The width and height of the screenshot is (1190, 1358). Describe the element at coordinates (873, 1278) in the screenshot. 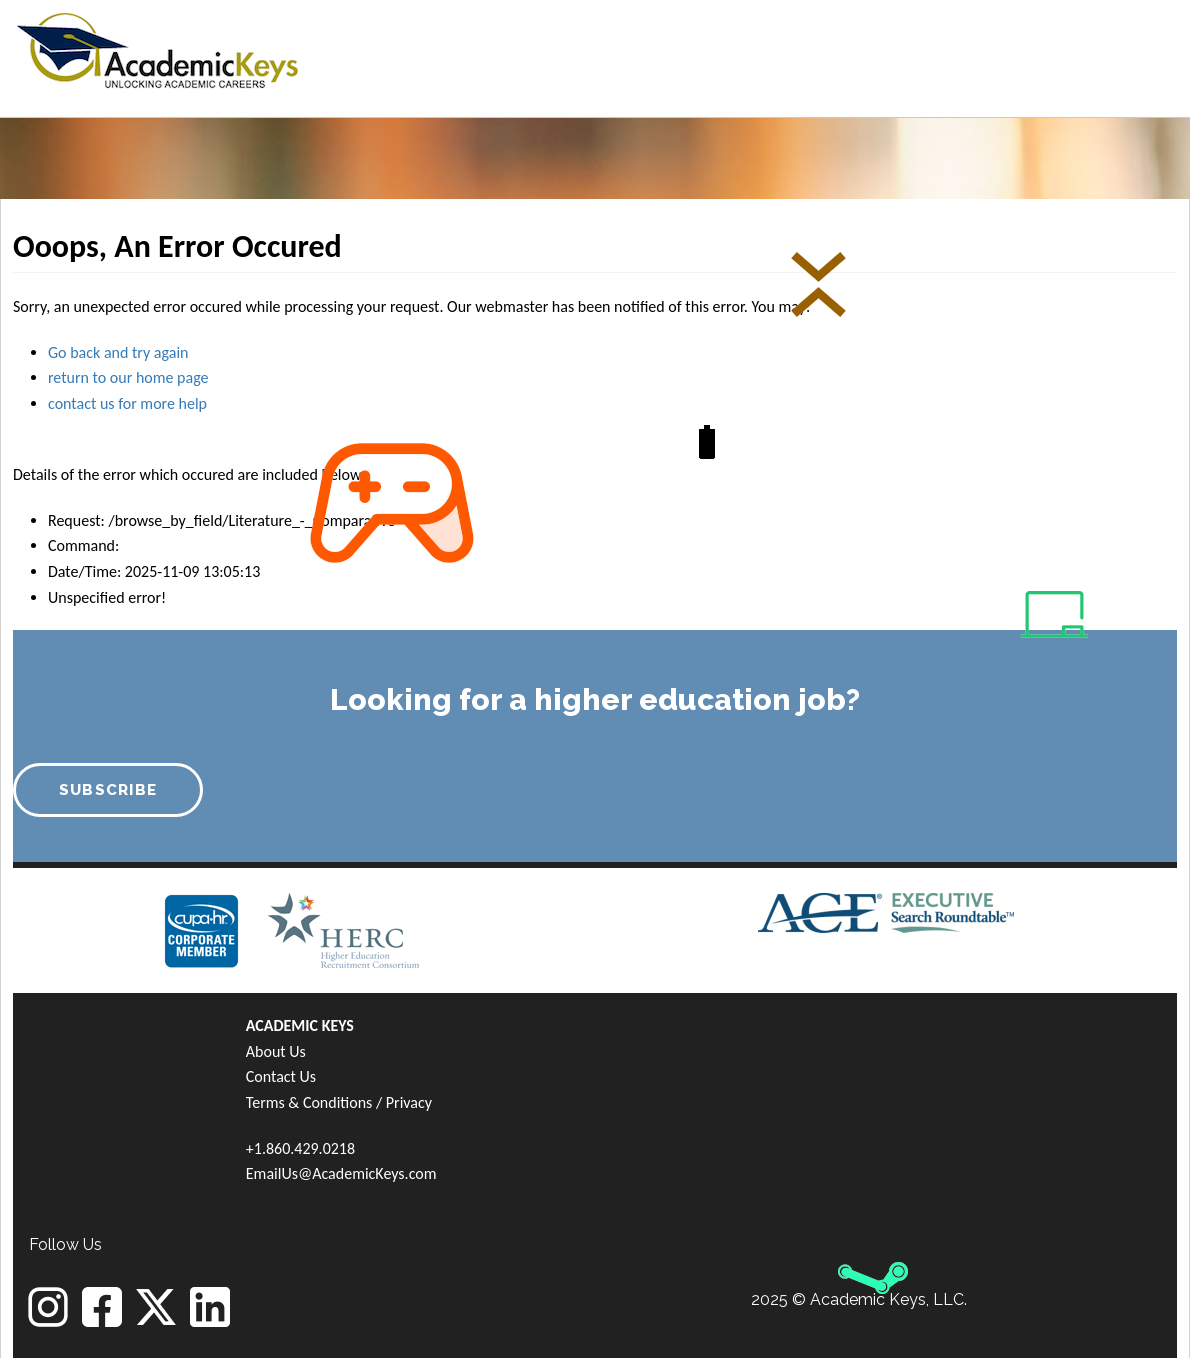

I see `open Steam gaming platform` at that location.